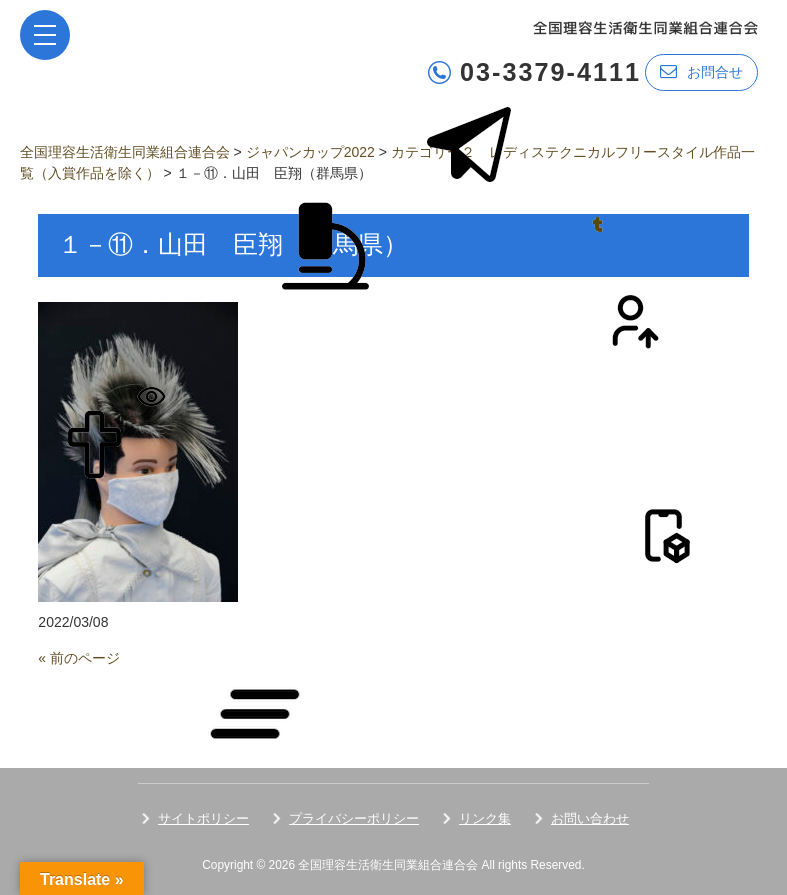 This screenshot has width=787, height=895. Describe the element at coordinates (151, 396) in the screenshot. I see `toggle password visibility` at that location.